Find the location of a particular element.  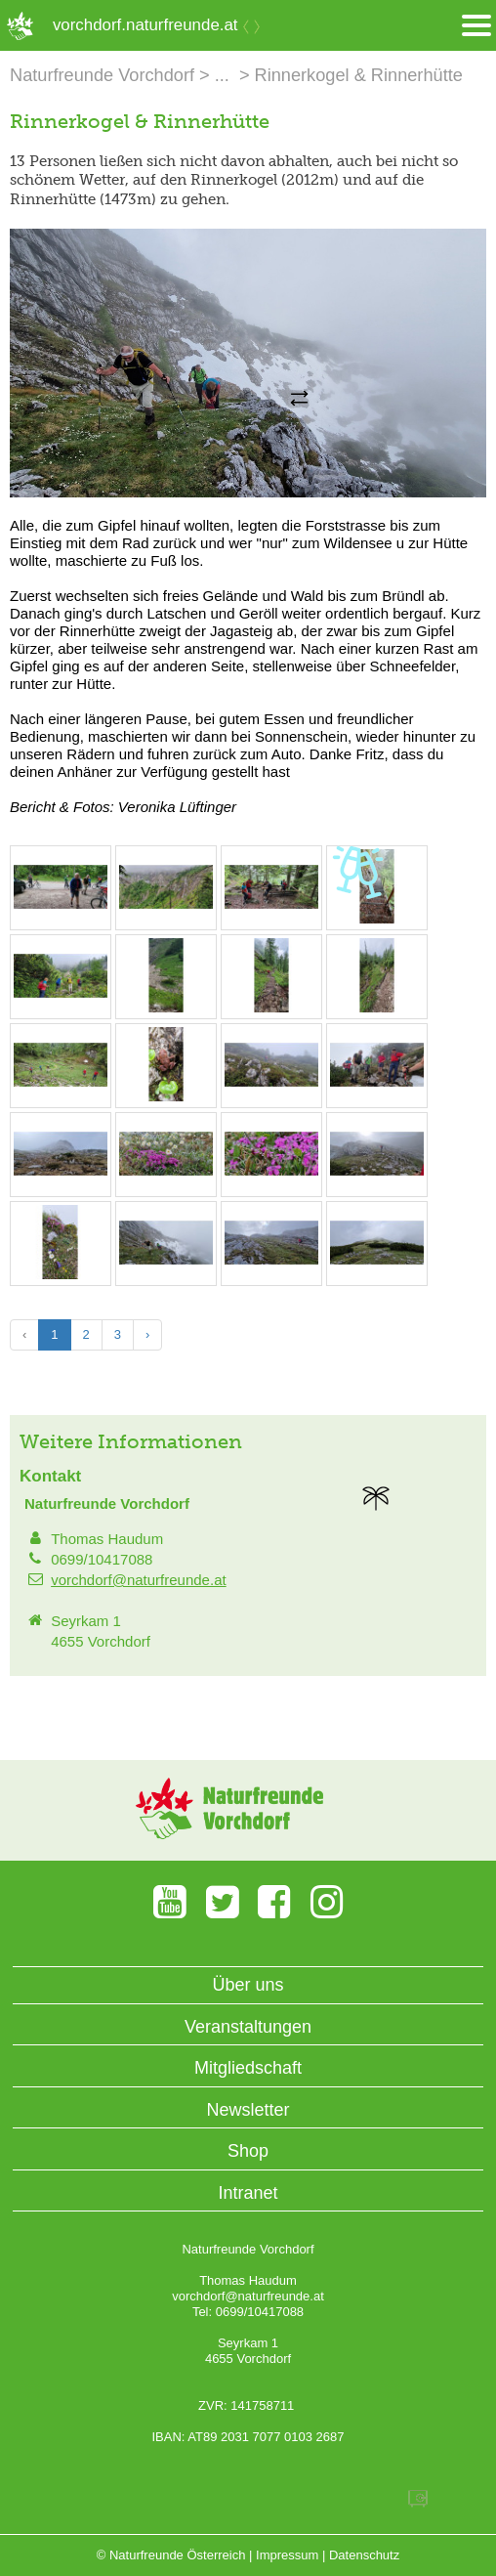

access vacation or travel mode is located at coordinates (376, 1498).